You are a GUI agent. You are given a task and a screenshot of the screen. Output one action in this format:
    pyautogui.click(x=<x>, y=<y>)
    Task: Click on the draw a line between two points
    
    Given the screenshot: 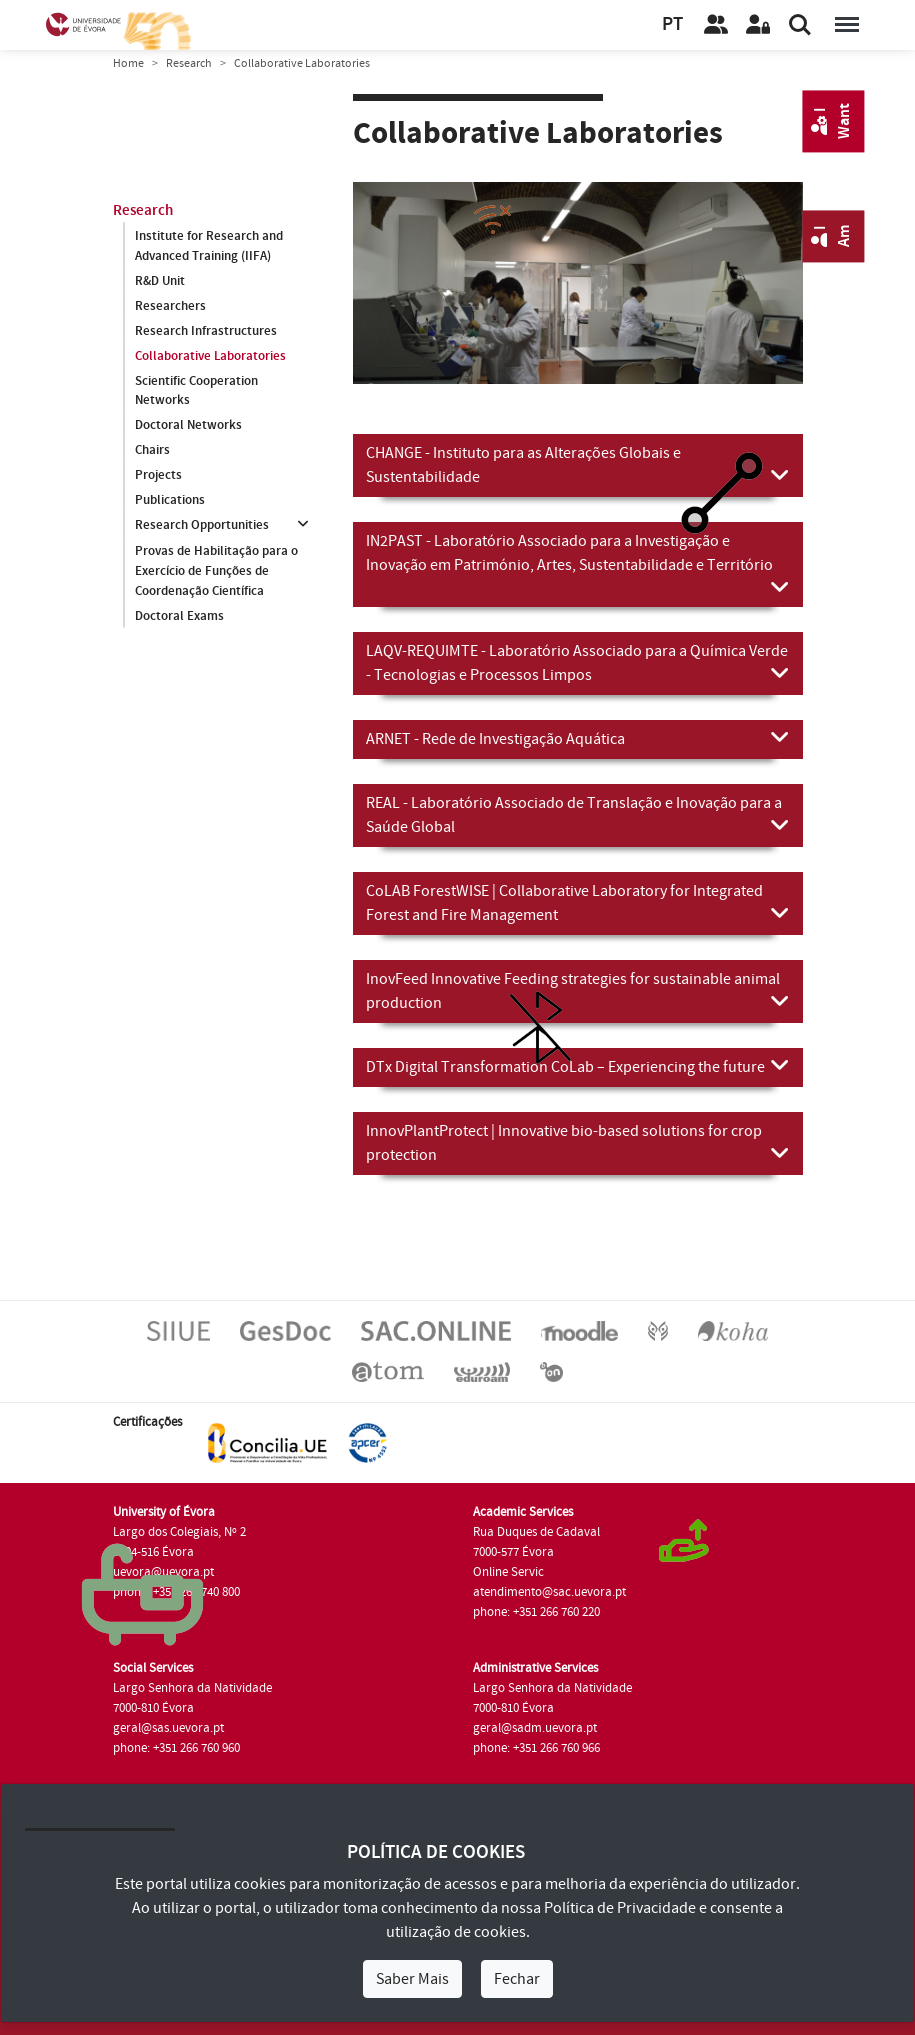 What is the action you would take?
    pyautogui.click(x=722, y=493)
    